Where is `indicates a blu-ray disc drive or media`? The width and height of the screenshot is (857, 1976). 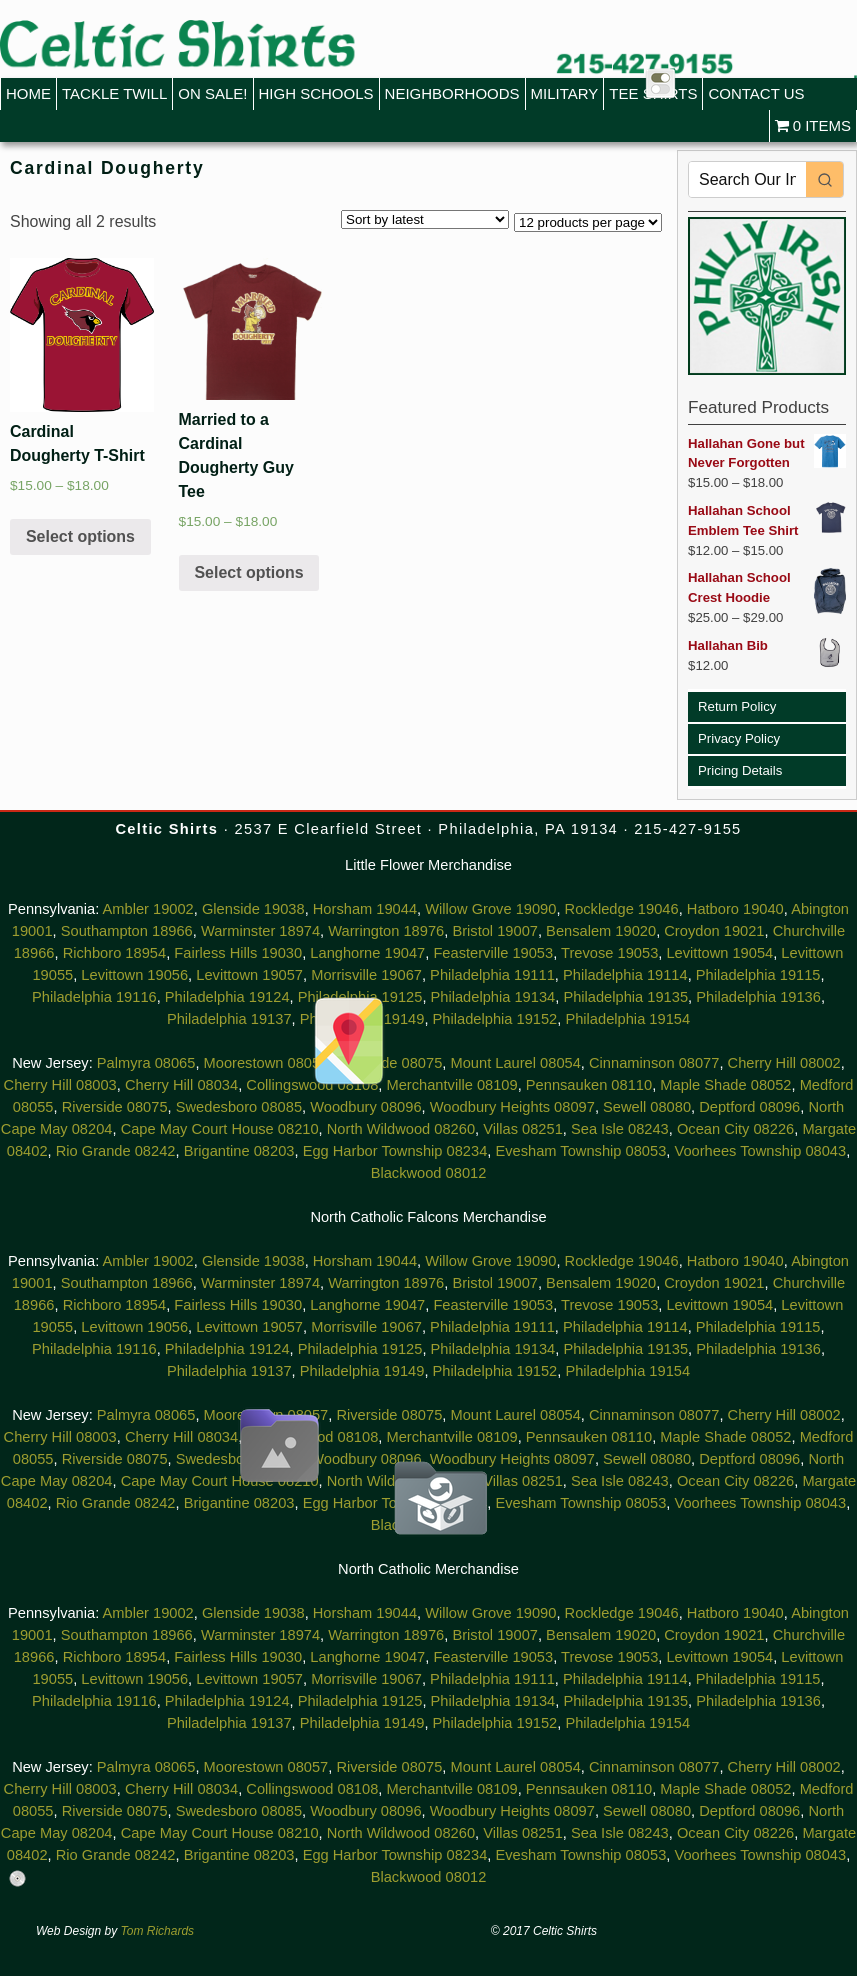 indicates a blu-ray disc drive or media is located at coordinates (17, 1878).